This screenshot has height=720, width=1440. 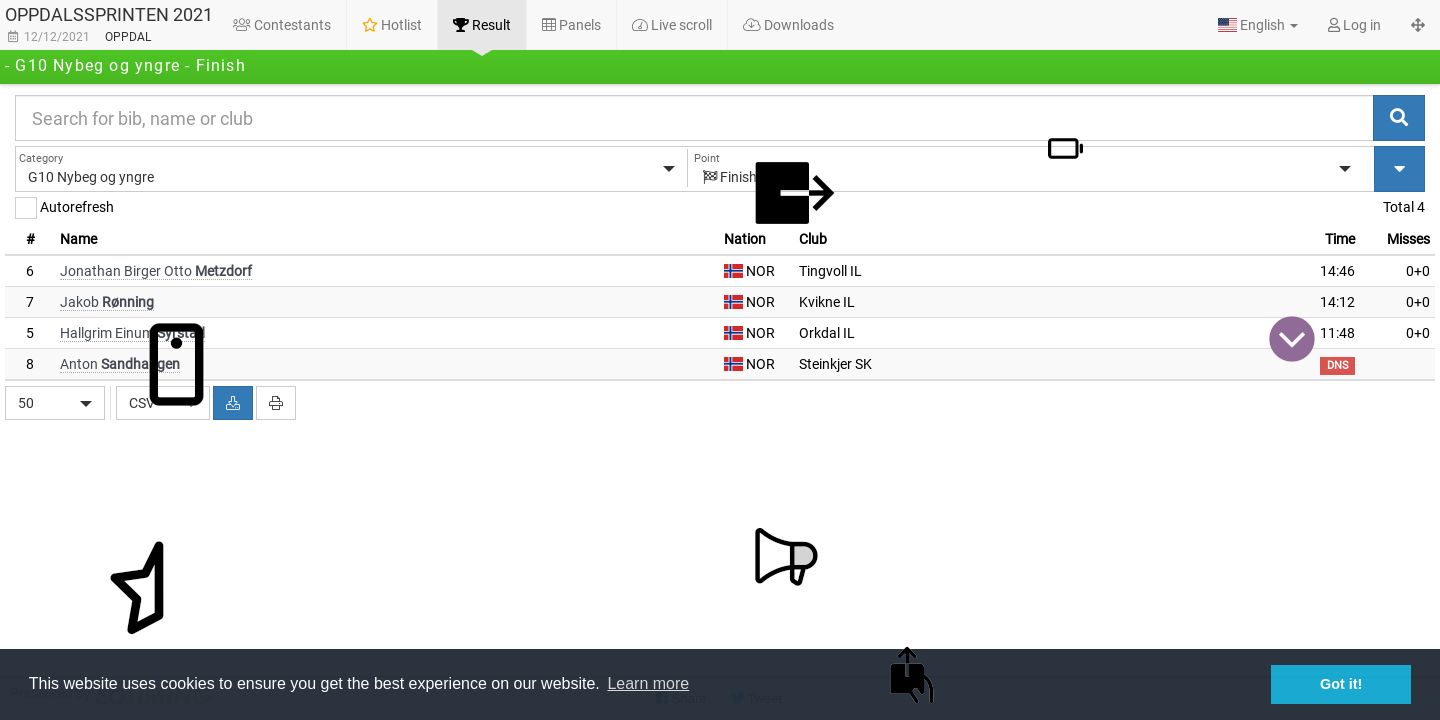 What do you see at coordinates (159, 590) in the screenshot?
I see `indicates a partial or half-star rating` at bounding box center [159, 590].